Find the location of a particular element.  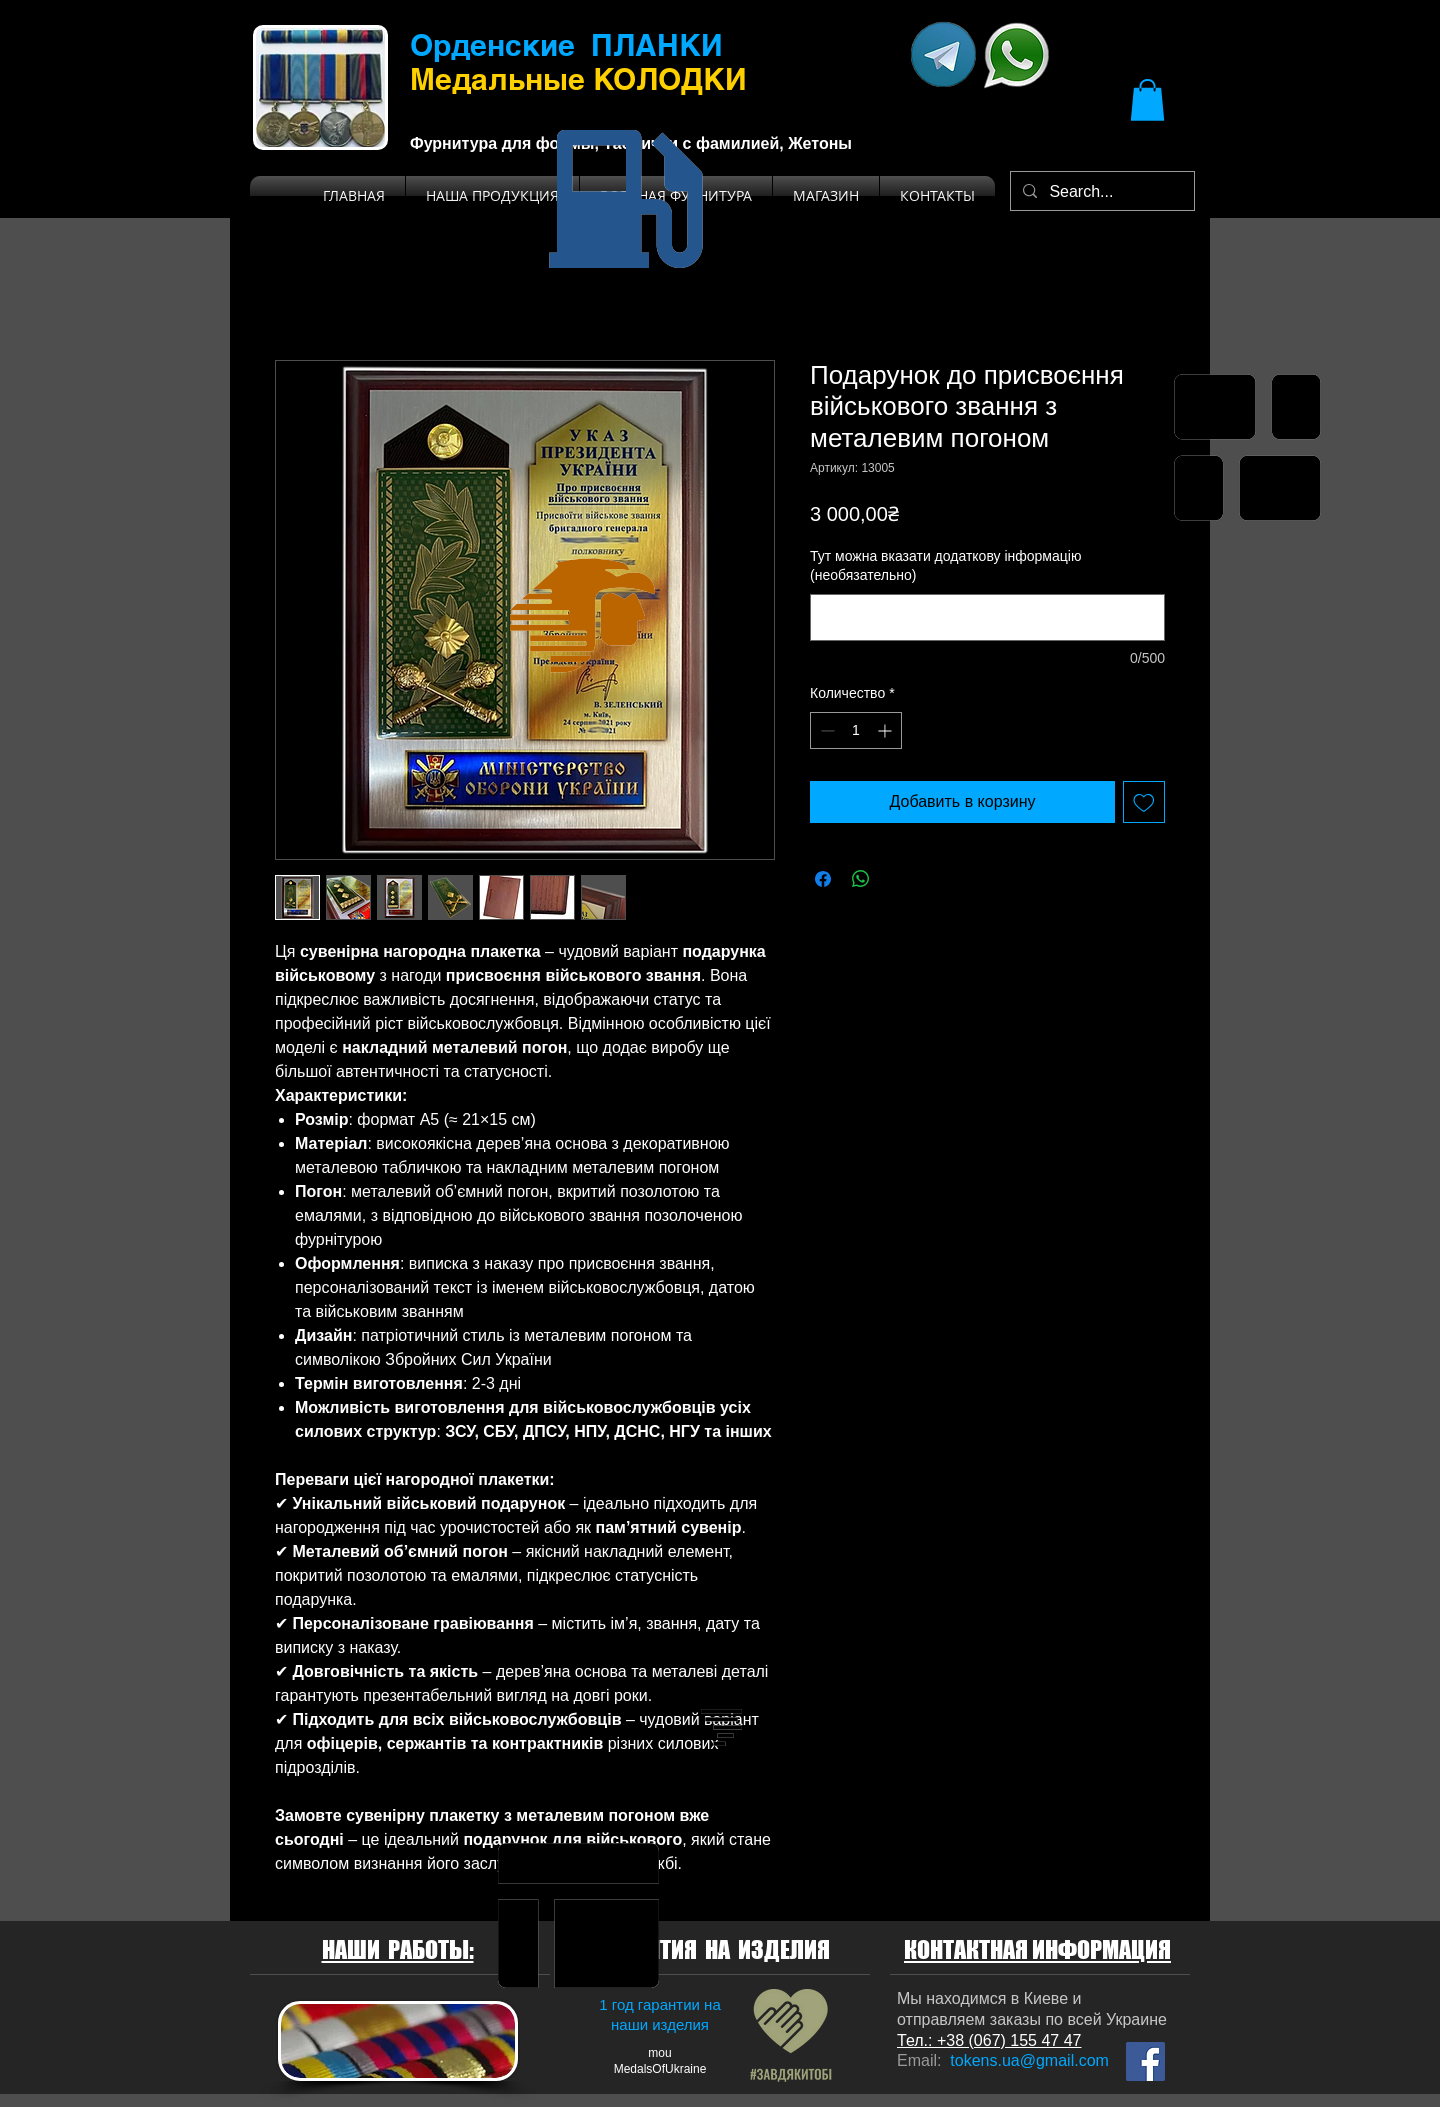

indicates tornado or severe weather warning is located at coordinates (721, 1727).